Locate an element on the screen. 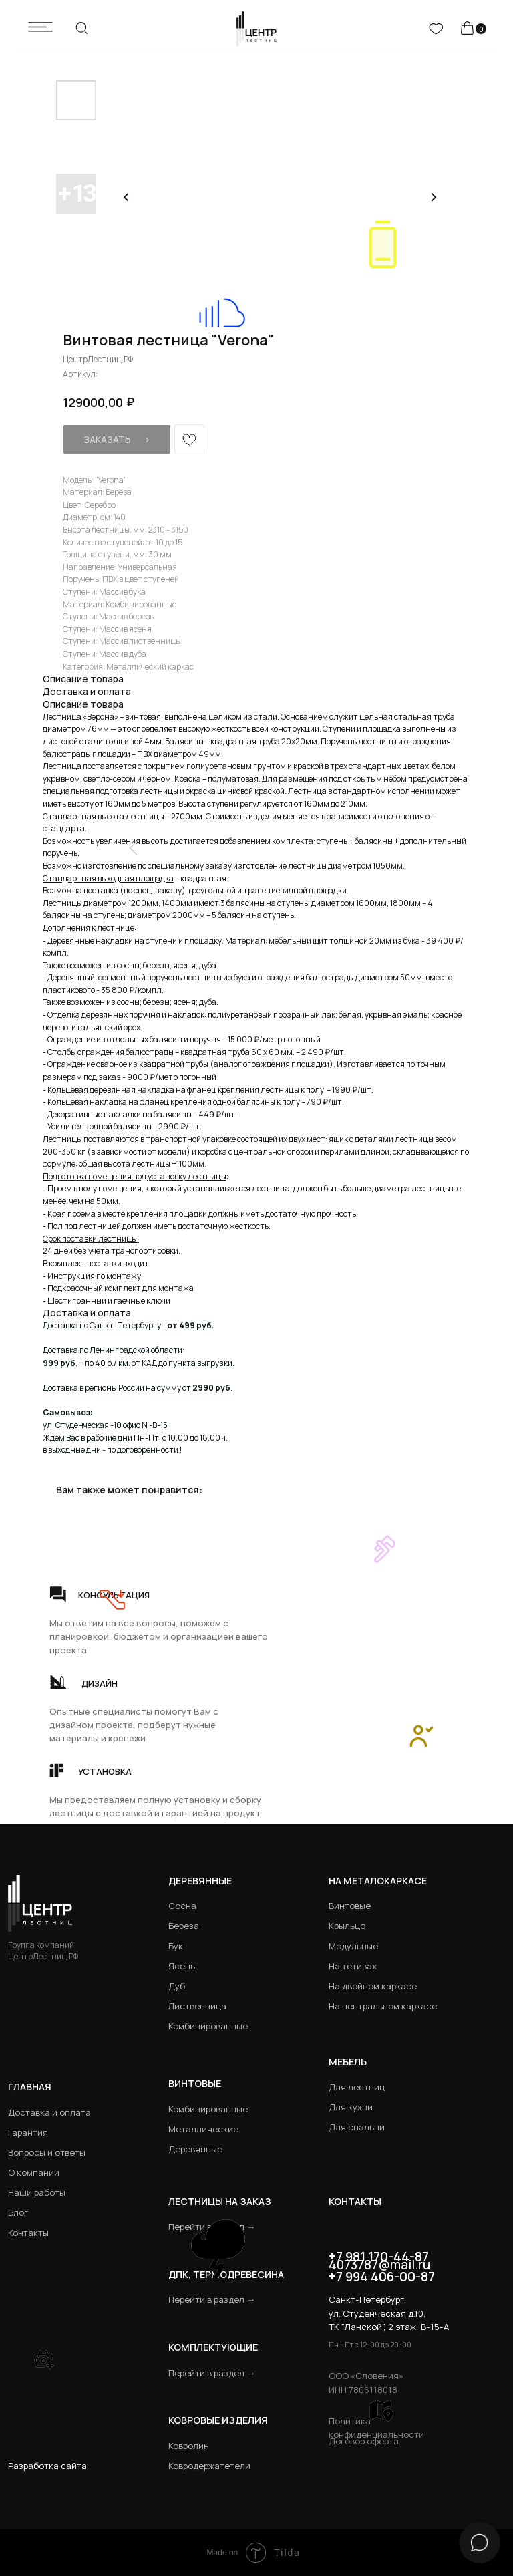  indicates low battery level is located at coordinates (383, 245).